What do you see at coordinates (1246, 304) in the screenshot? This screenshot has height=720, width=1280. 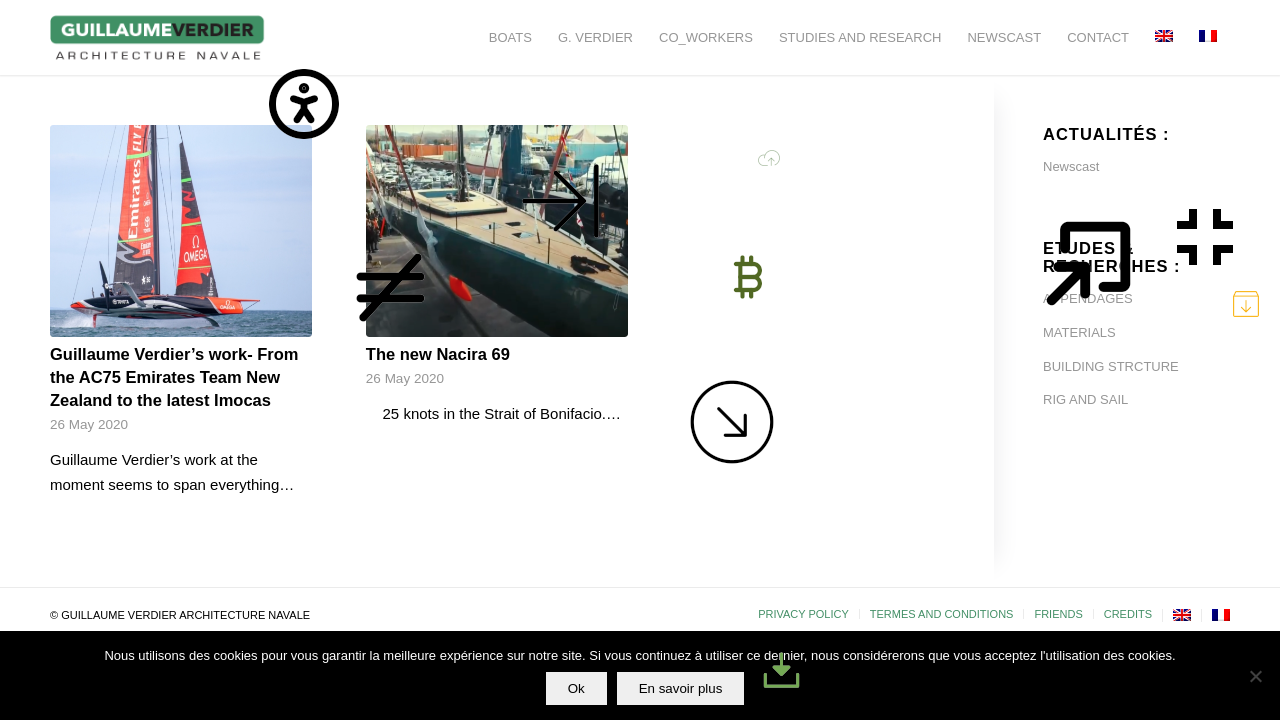 I see `download to storage or archive` at bounding box center [1246, 304].